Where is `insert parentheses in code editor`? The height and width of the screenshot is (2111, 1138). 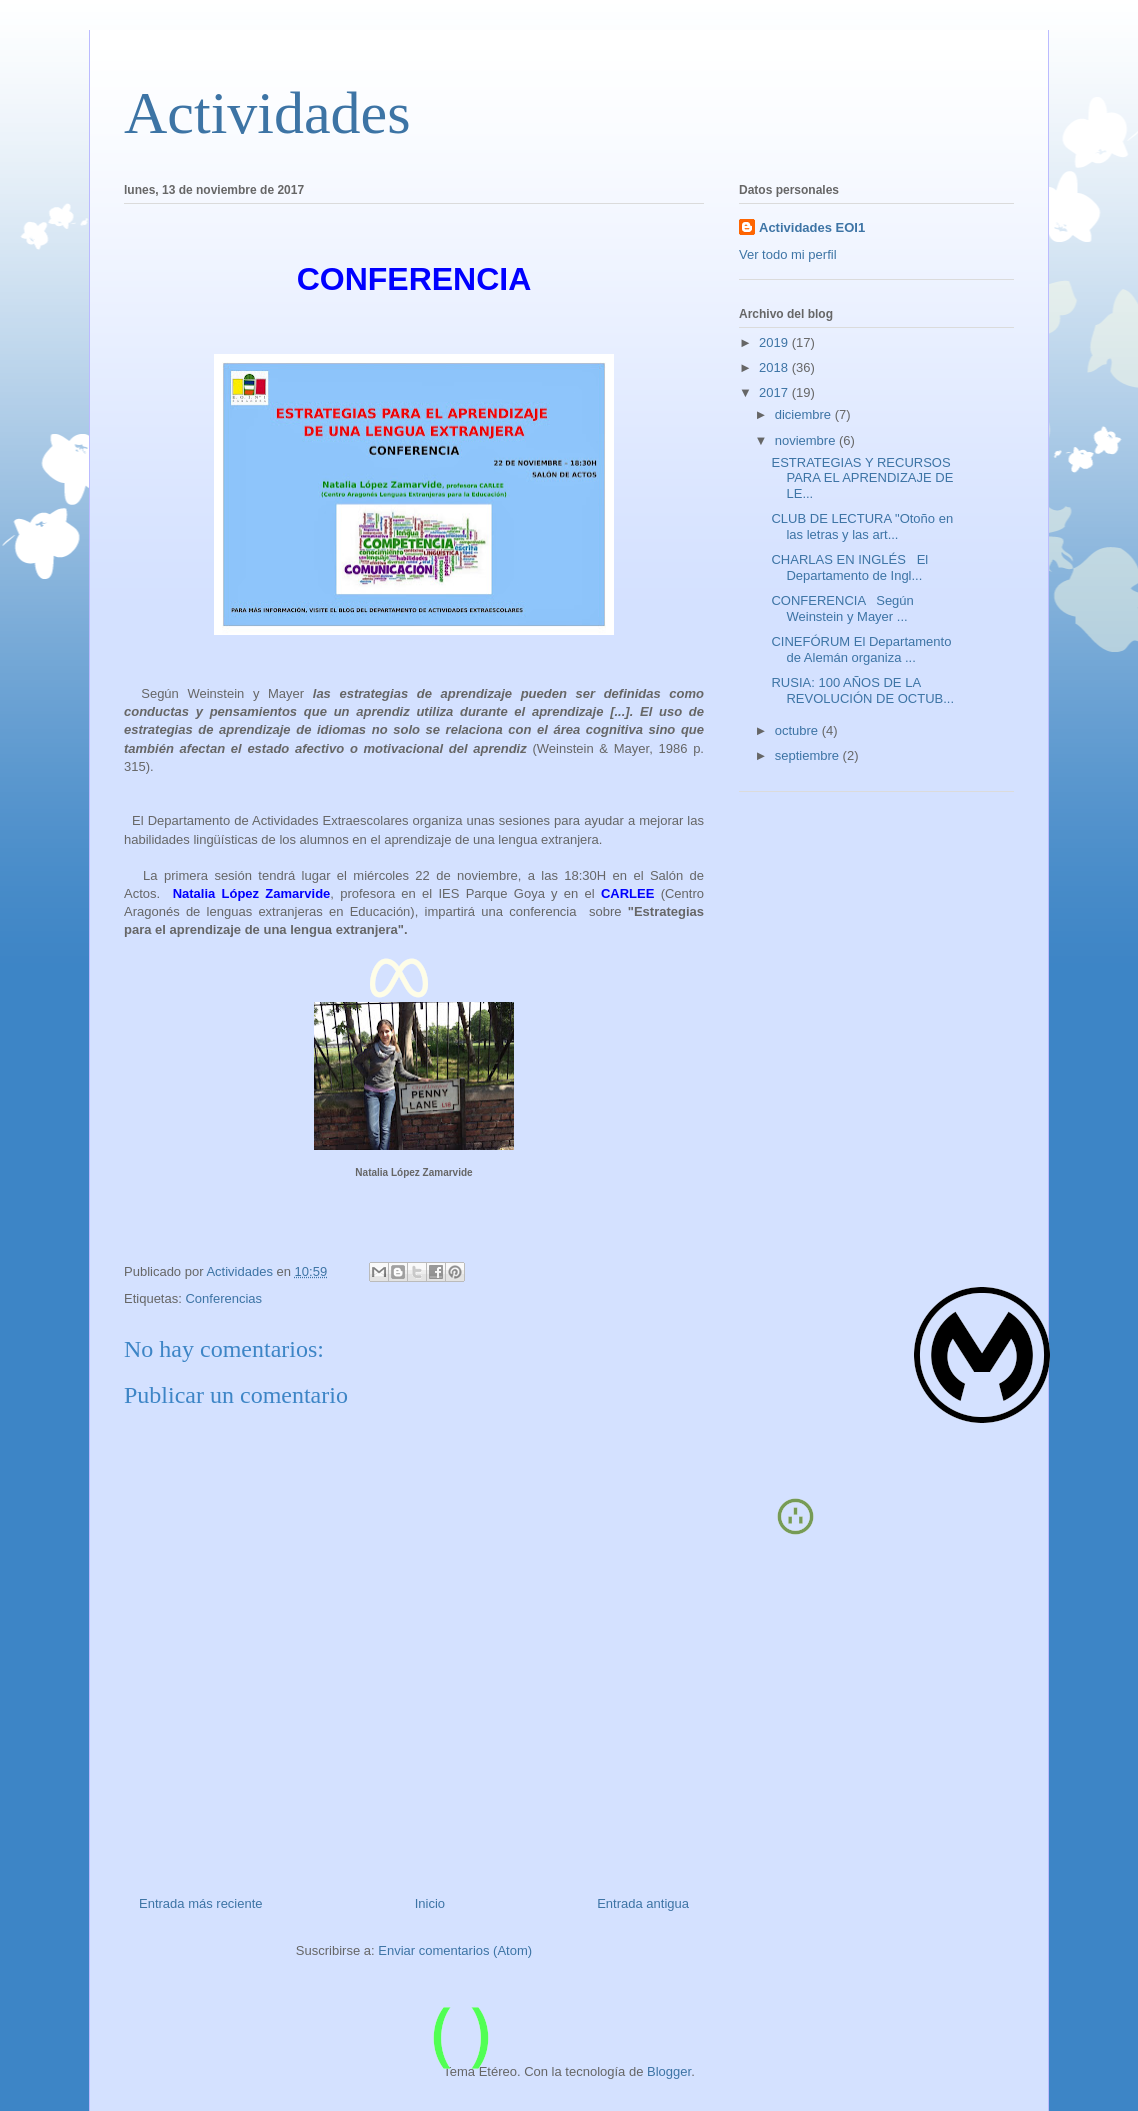 insert parentheses in code editor is located at coordinates (461, 2038).